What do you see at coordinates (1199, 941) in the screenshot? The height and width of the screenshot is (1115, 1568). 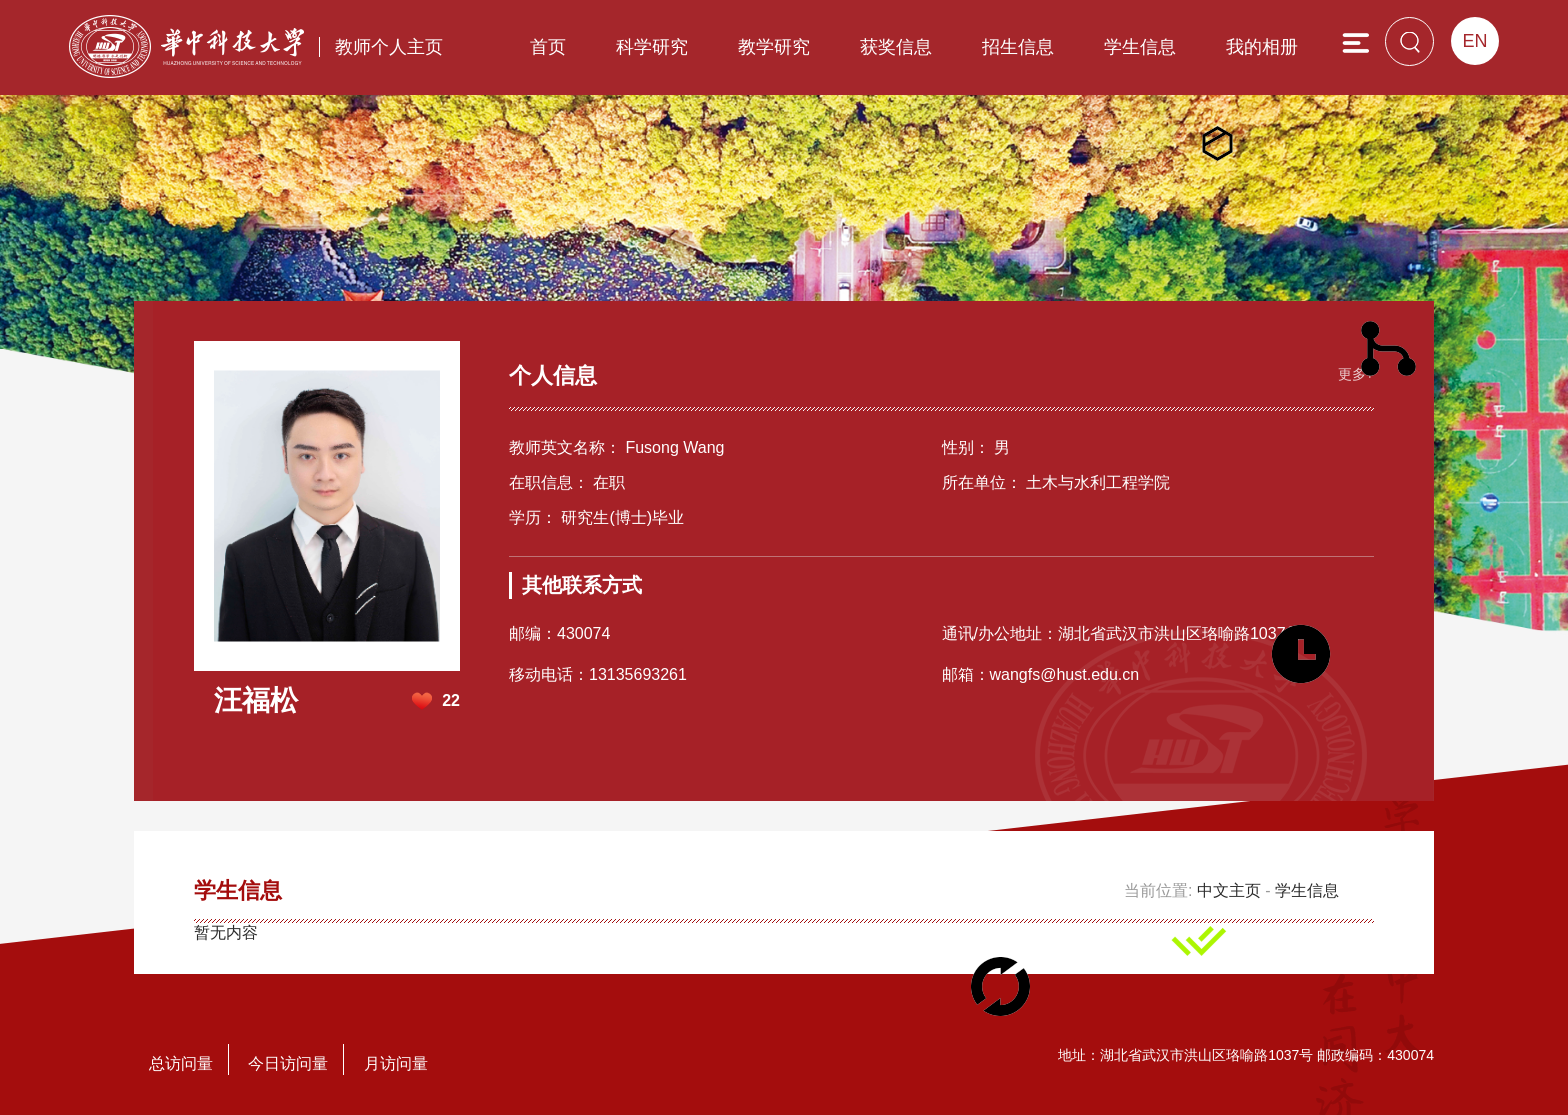 I see `message sent and read confirmation` at bounding box center [1199, 941].